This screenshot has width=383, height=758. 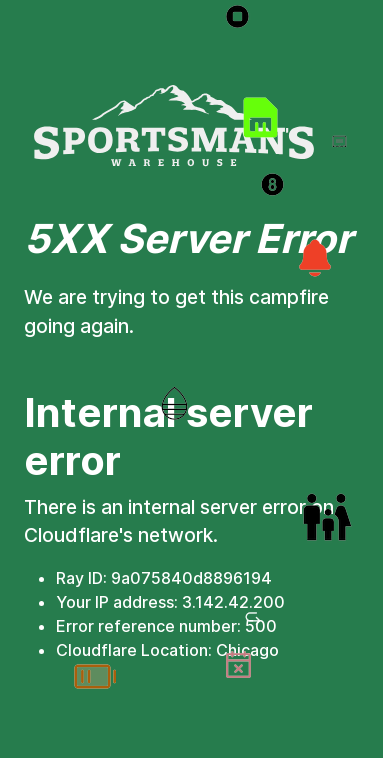 I want to click on indicates family restroom facility nearby, so click(x=327, y=517).